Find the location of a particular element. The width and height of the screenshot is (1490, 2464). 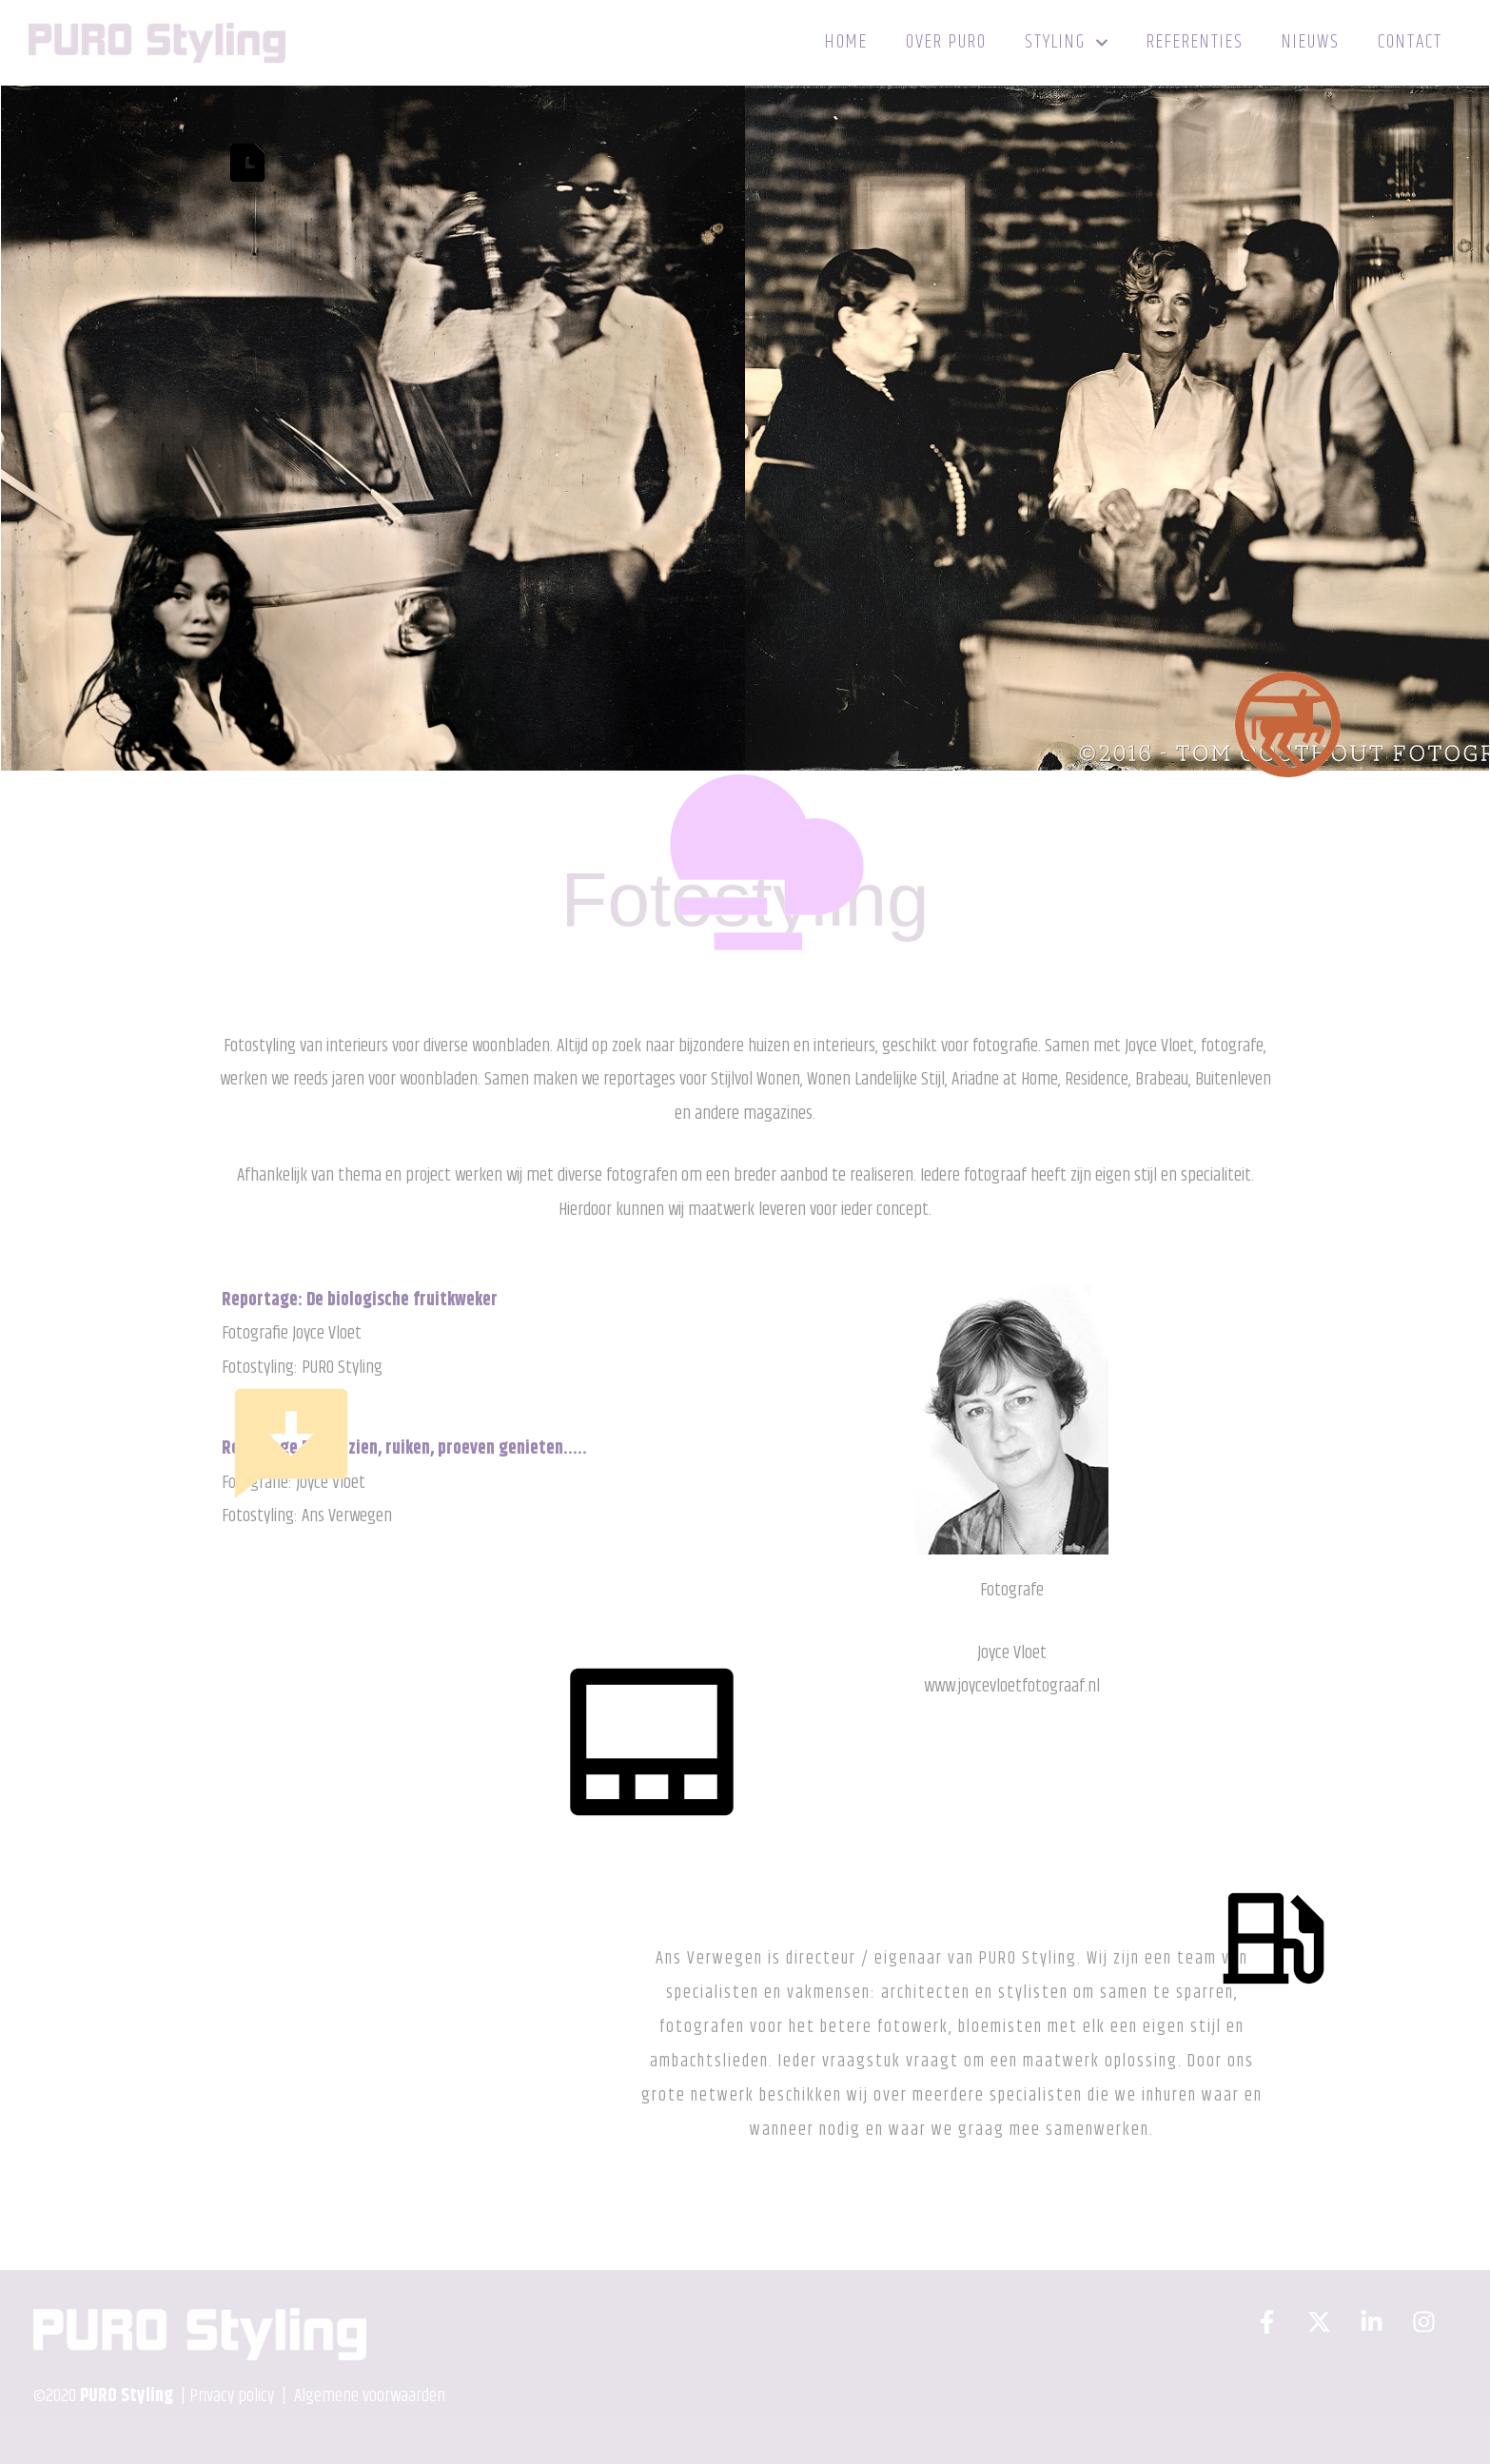

indicates windy weather conditions is located at coordinates (767, 853).